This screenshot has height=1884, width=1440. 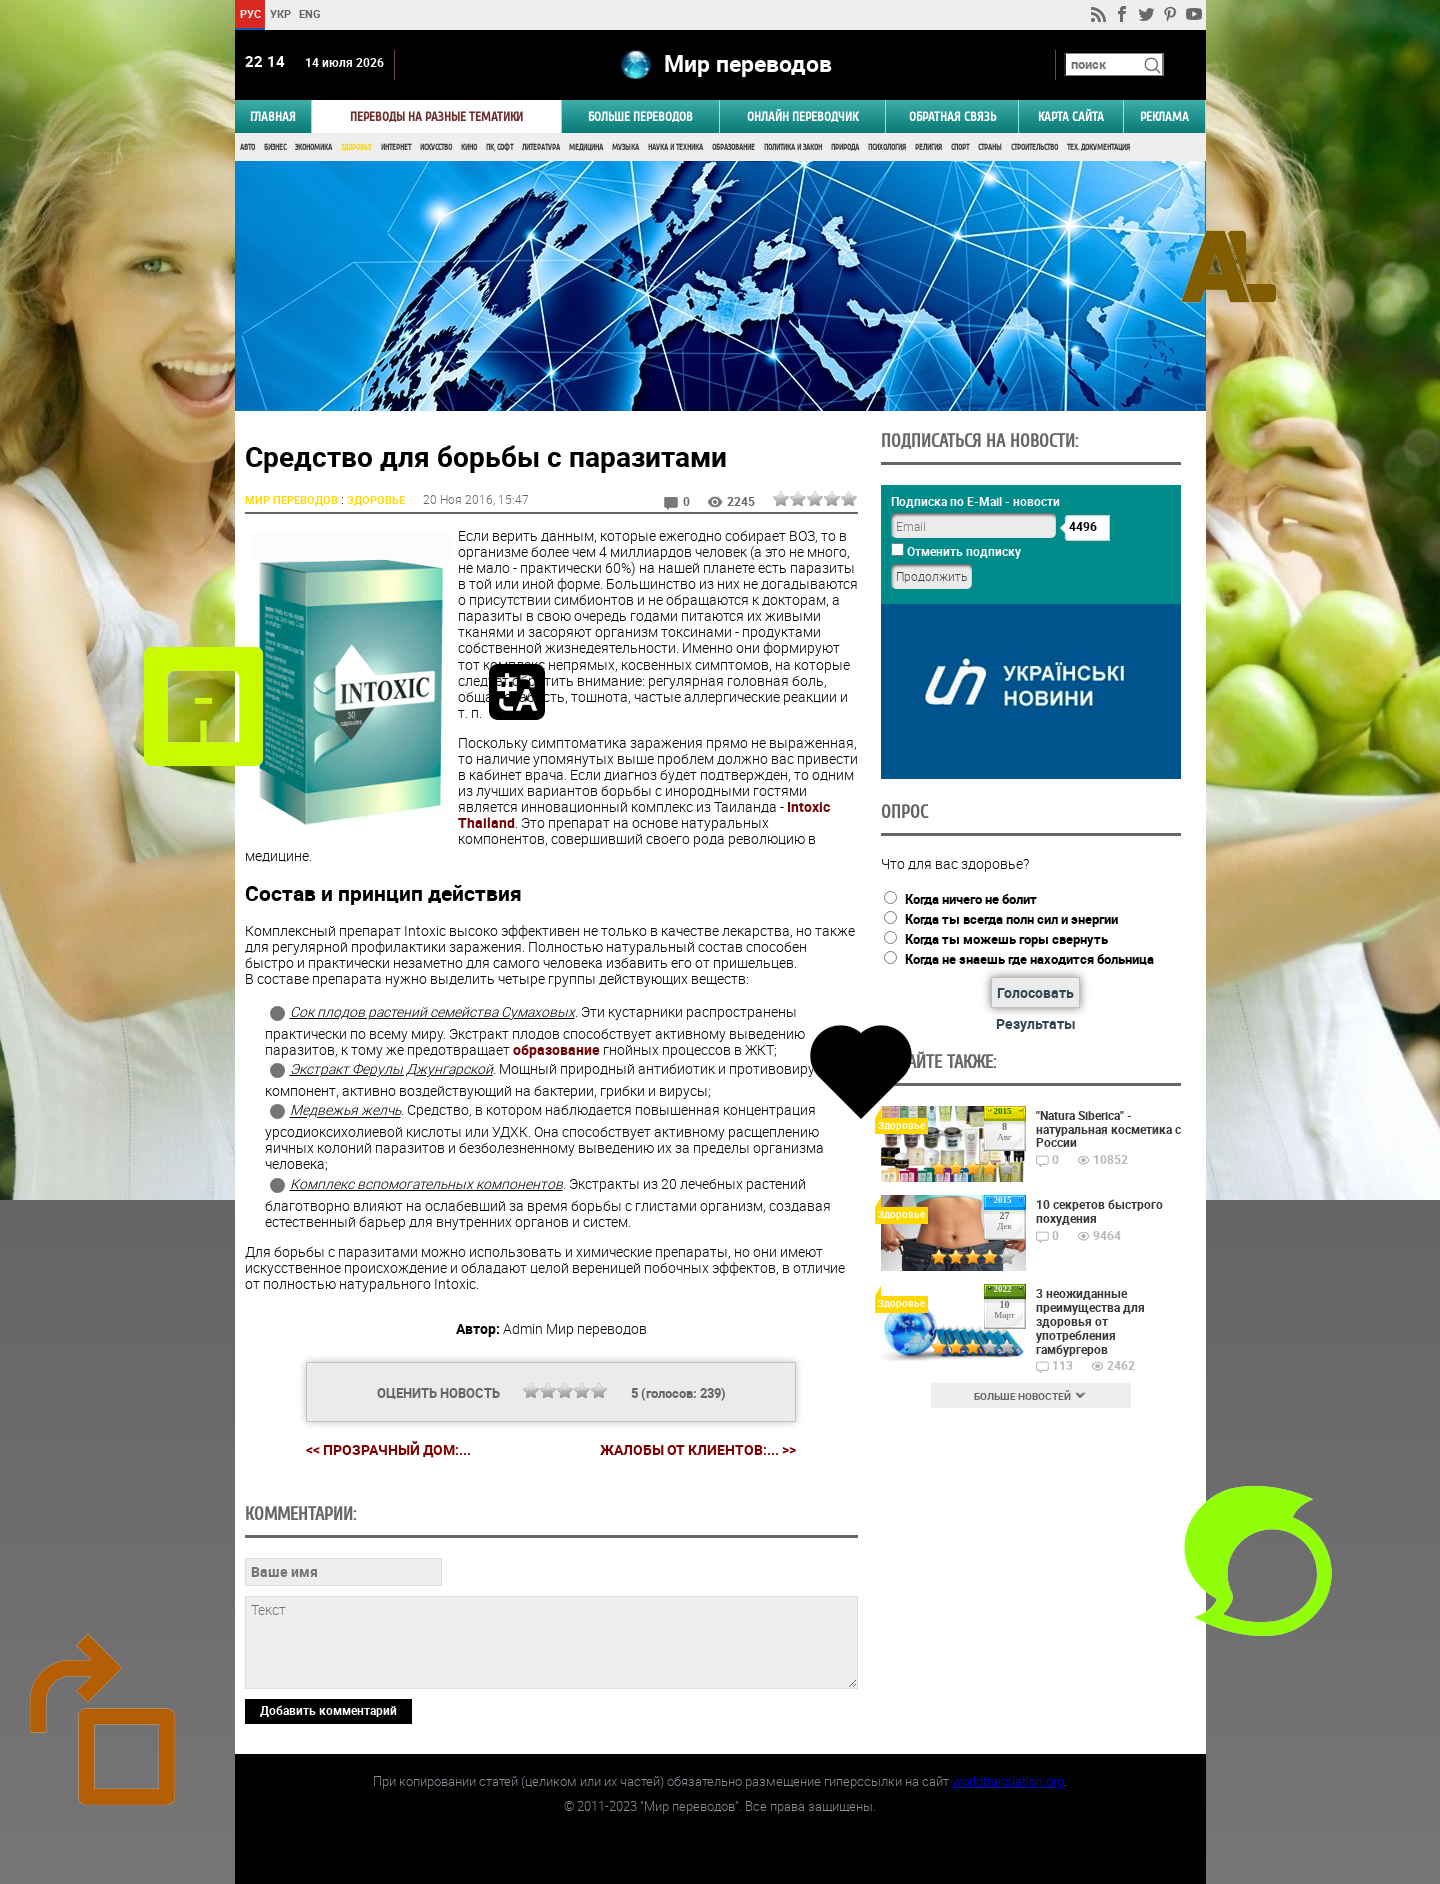 What do you see at coordinates (1258, 1561) in the screenshot?
I see `visit steemit blockchain social media platform` at bounding box center [1258, 1561].